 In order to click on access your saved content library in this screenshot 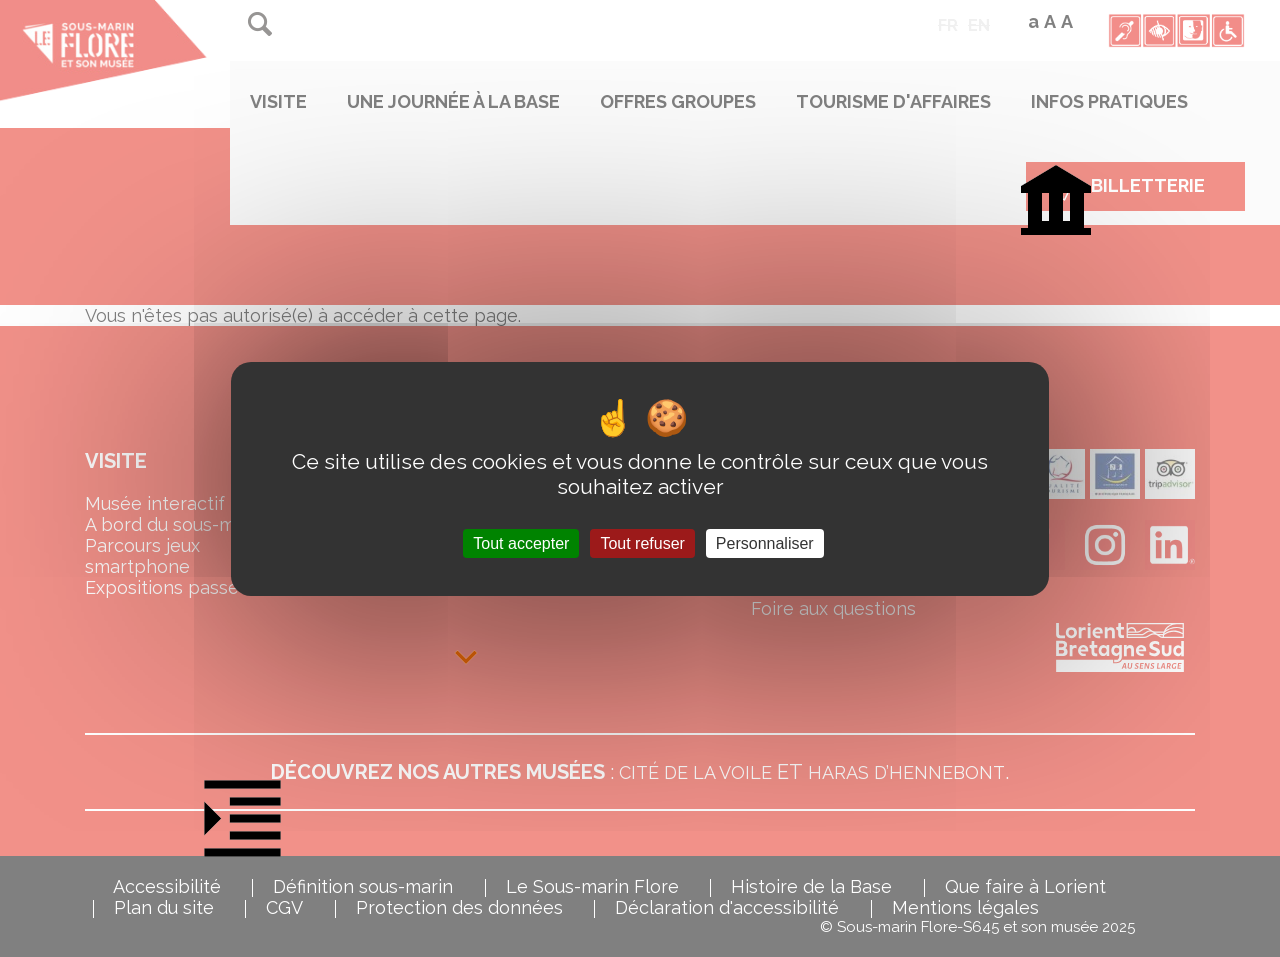, I will do `click(1056, 200)`.